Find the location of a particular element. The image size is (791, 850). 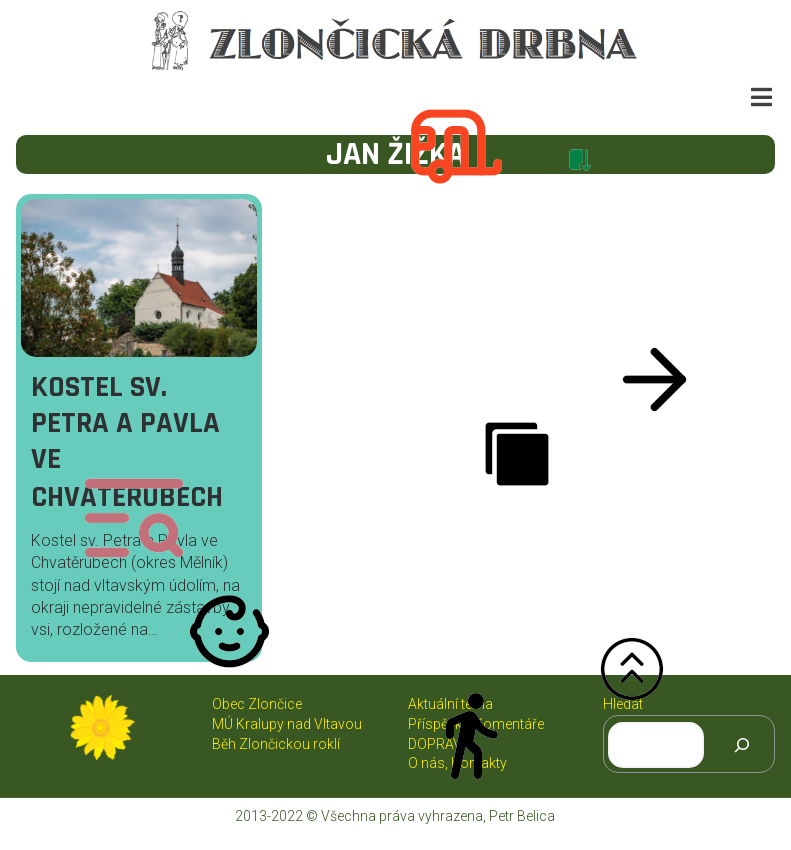

access parental or child-friendly mode is located at coordinates (229, 631).